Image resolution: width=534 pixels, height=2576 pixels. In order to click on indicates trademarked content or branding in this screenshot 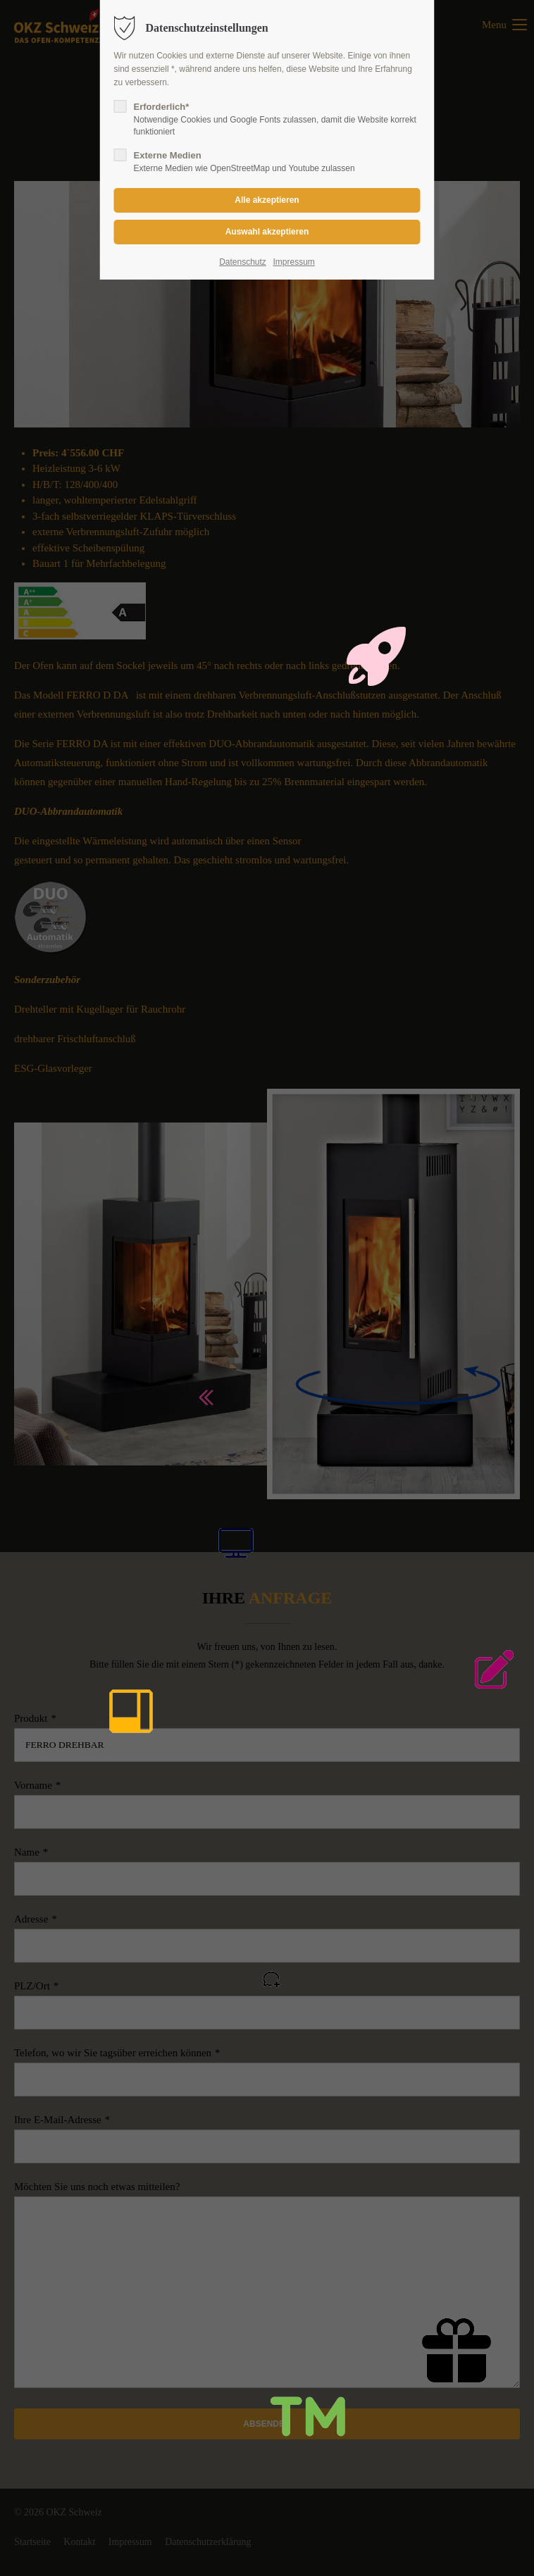, I will do `click(309, 2416)`.